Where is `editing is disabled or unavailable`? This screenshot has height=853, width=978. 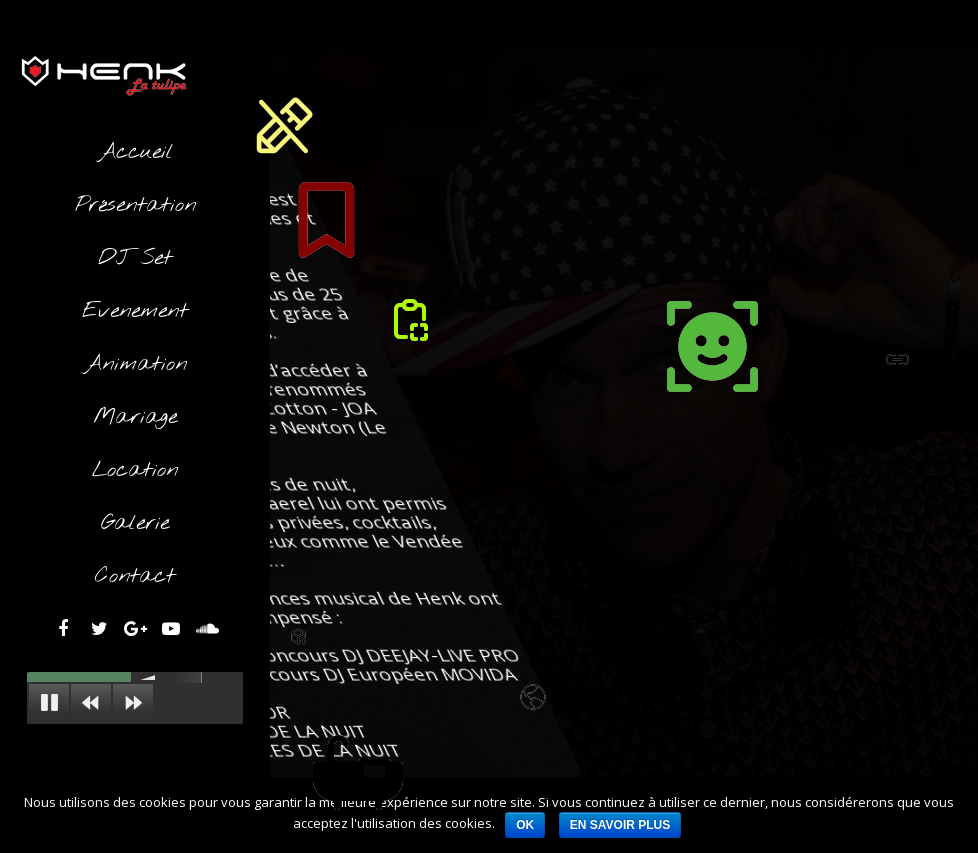 editing is disabled or unavailable is located at coordinates (283, 126).